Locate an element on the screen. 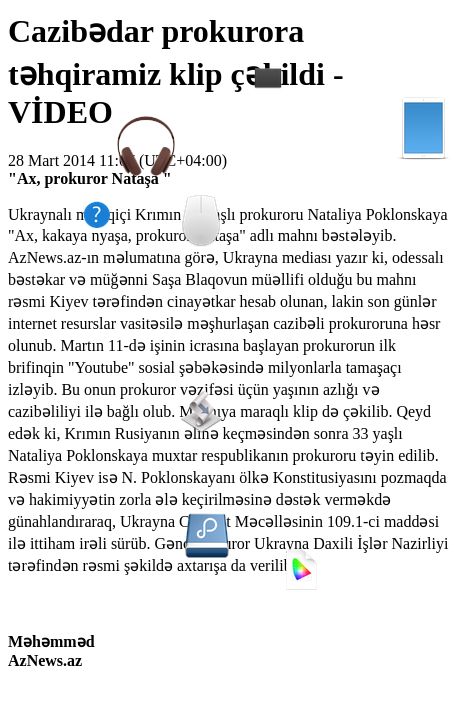  Promise Technology storage device or RAID controller is located at coordinates (207, 537).